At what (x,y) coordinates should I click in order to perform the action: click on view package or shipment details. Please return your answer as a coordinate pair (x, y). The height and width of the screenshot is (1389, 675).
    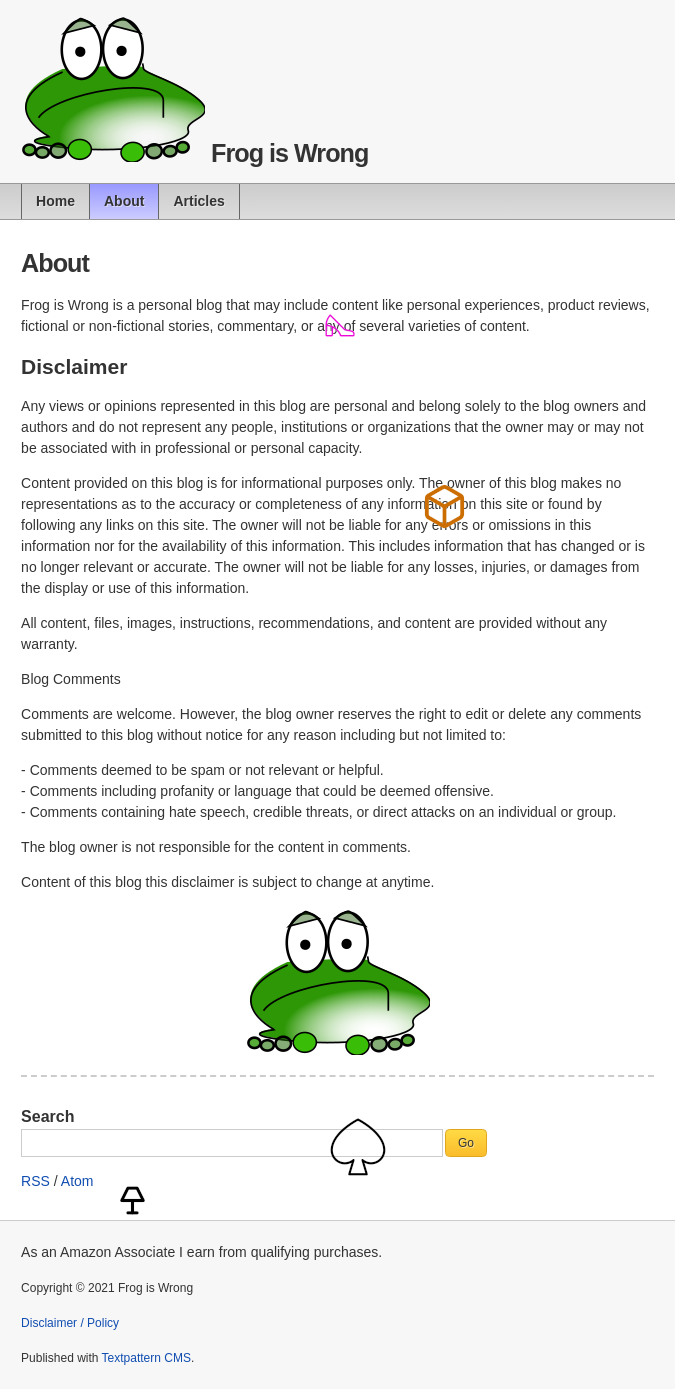
    Looking at the image, I should click on (444, 506).